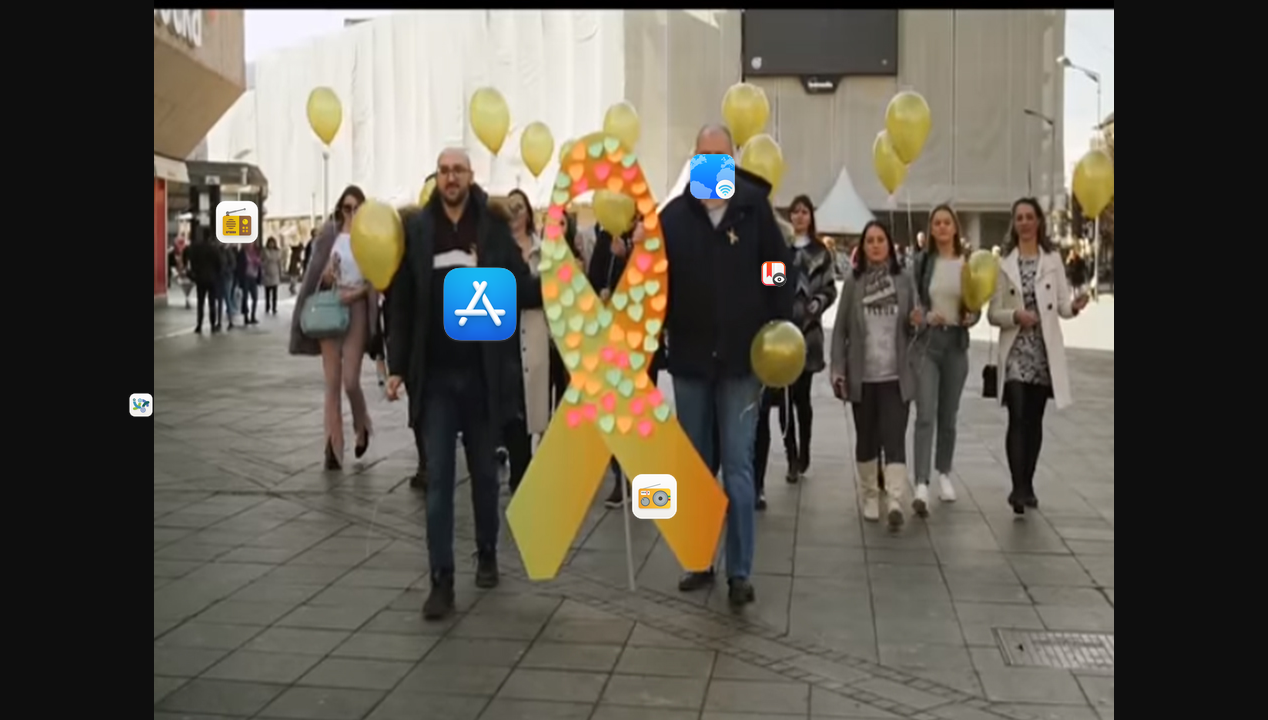  What do you see at coordinates (141, 405) in the screenshot?
I see `open barrier app for keyboard and mouse sharing` at bounding box center [141, 405].